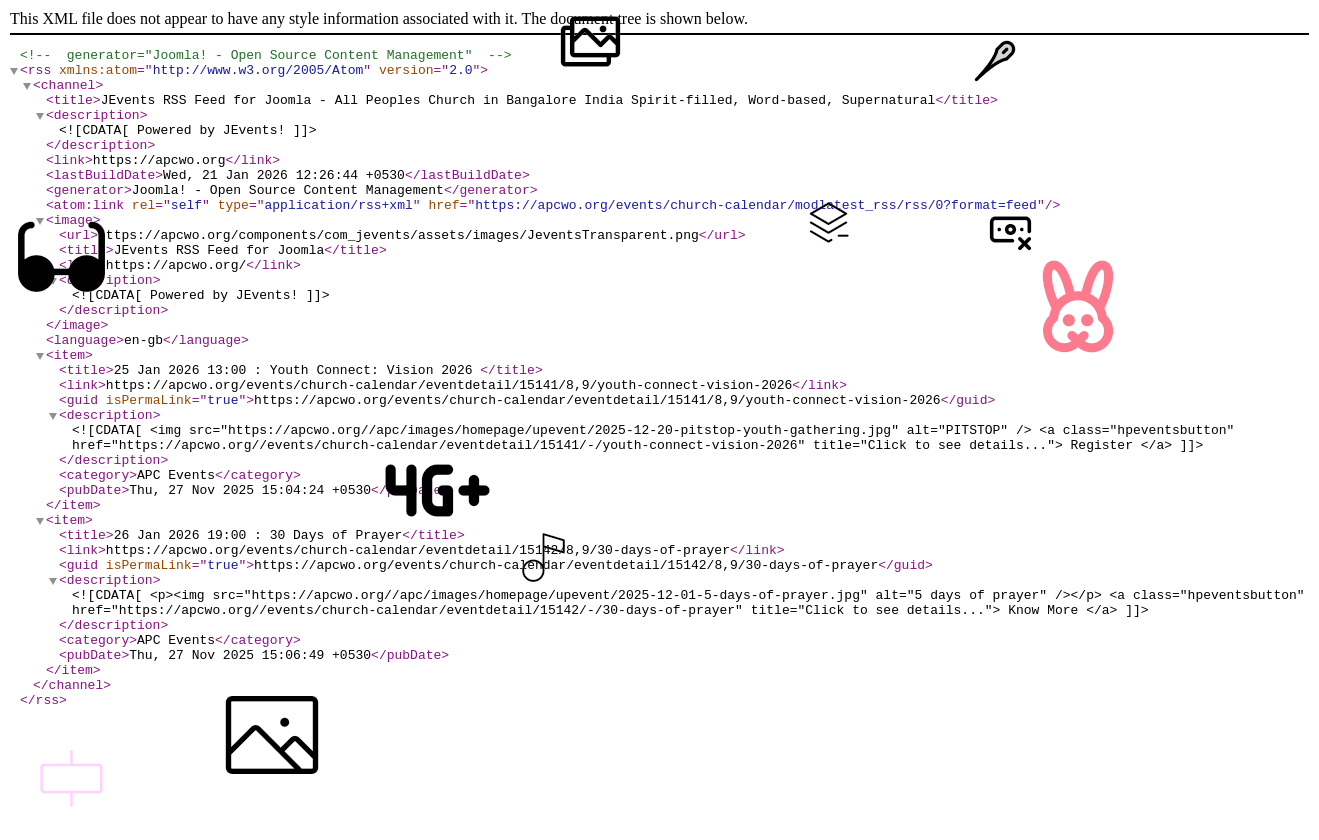 The height and width of the screenshot is (840, 1319). I want to click on access pet or animal-related features, so click(1078, 308).